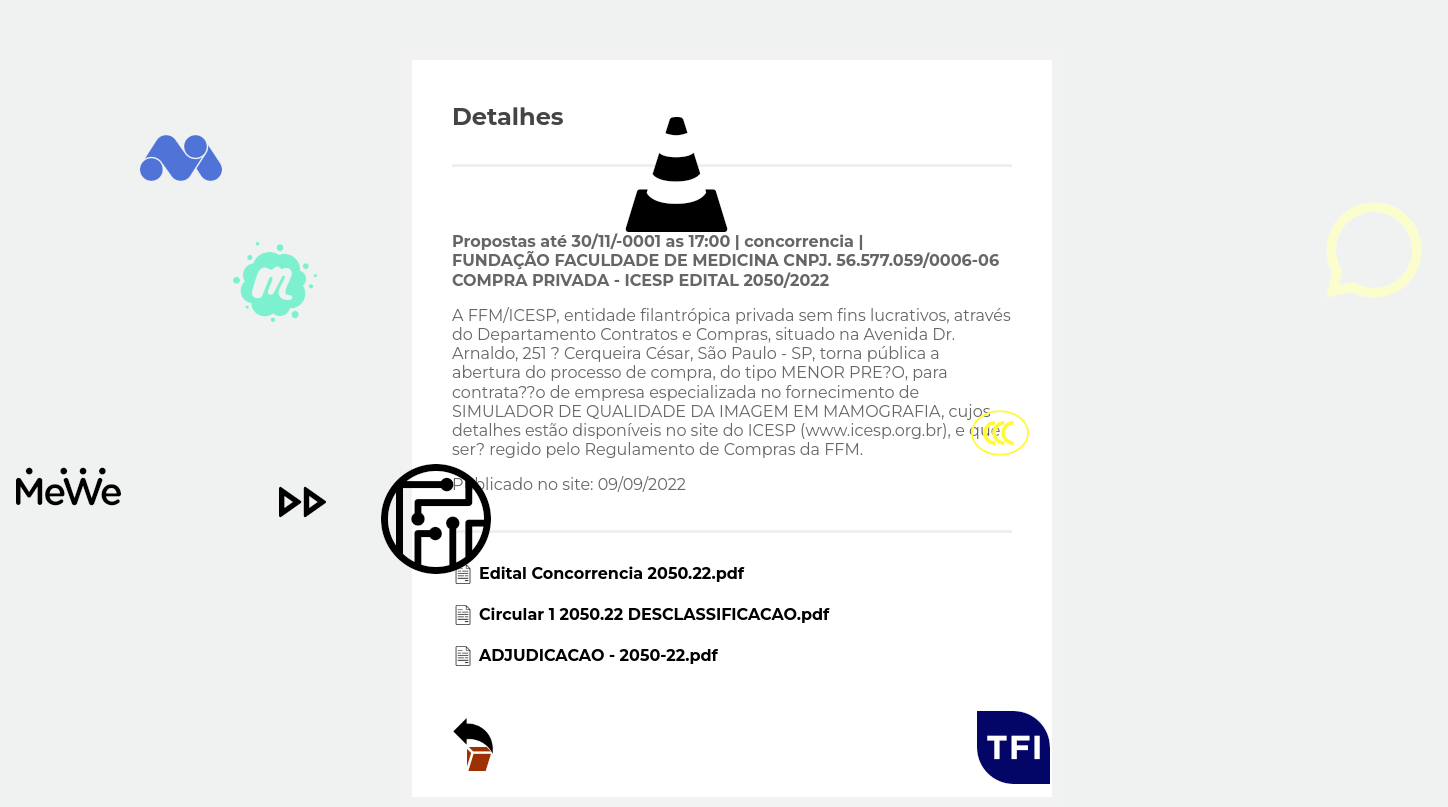  Describe the element at coordinates (1374, 250) in the screenshot. I see `open chat or messaging` at that location.